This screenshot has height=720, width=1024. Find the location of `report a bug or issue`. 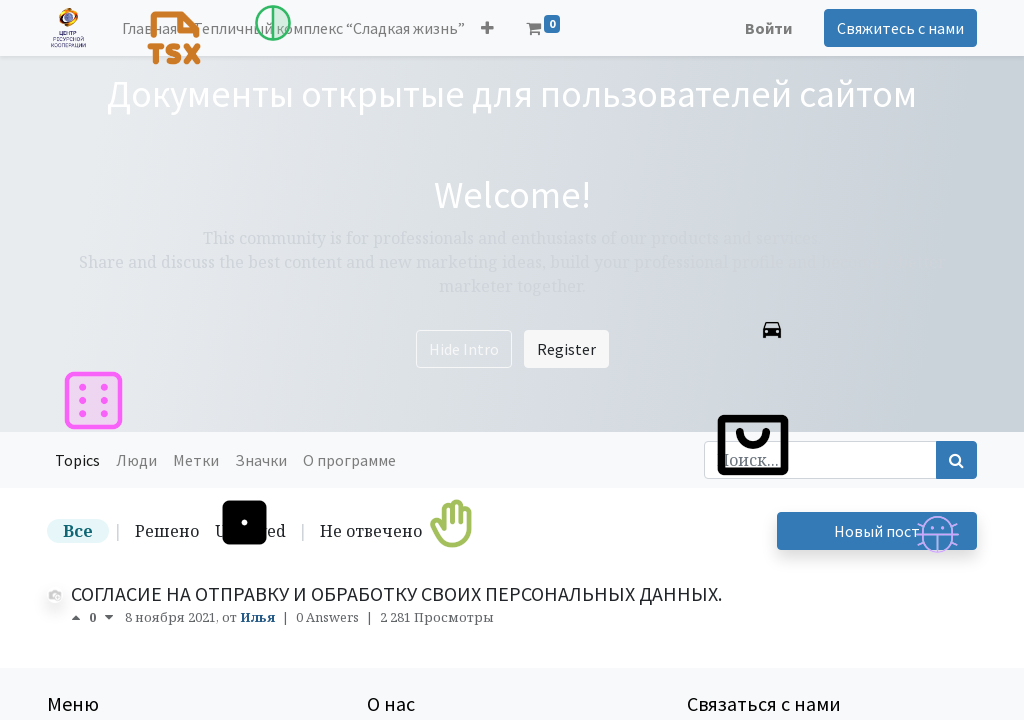

report a bug or issue is located at coordinates (937, 534).